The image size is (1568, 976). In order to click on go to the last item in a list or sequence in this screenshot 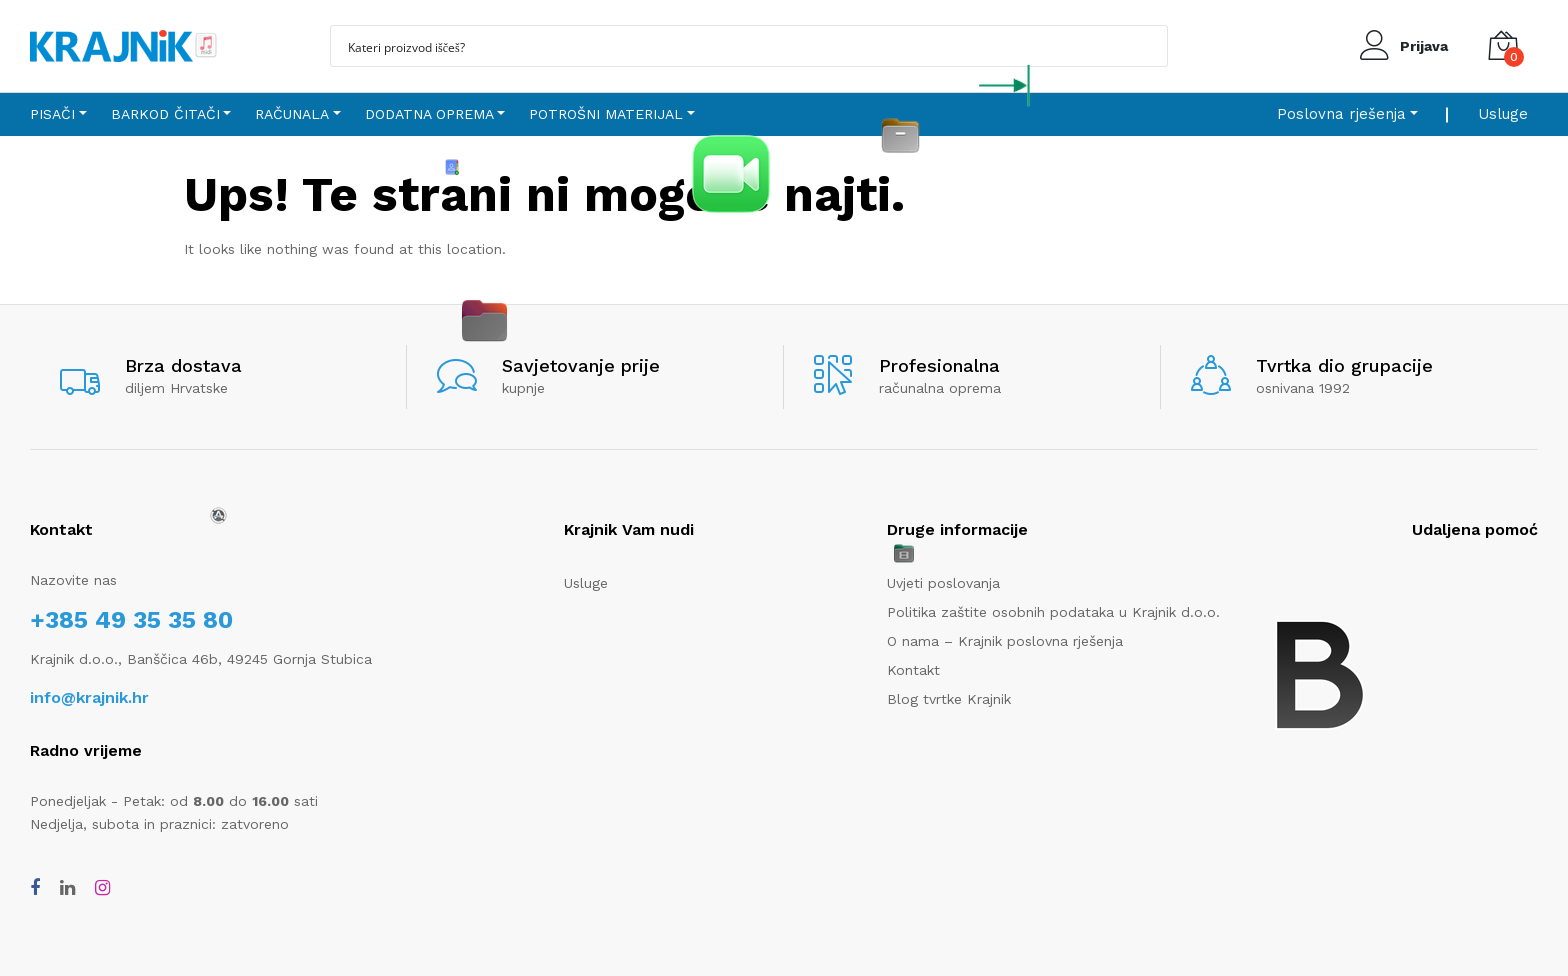, I will do `click(1004, 85)`.